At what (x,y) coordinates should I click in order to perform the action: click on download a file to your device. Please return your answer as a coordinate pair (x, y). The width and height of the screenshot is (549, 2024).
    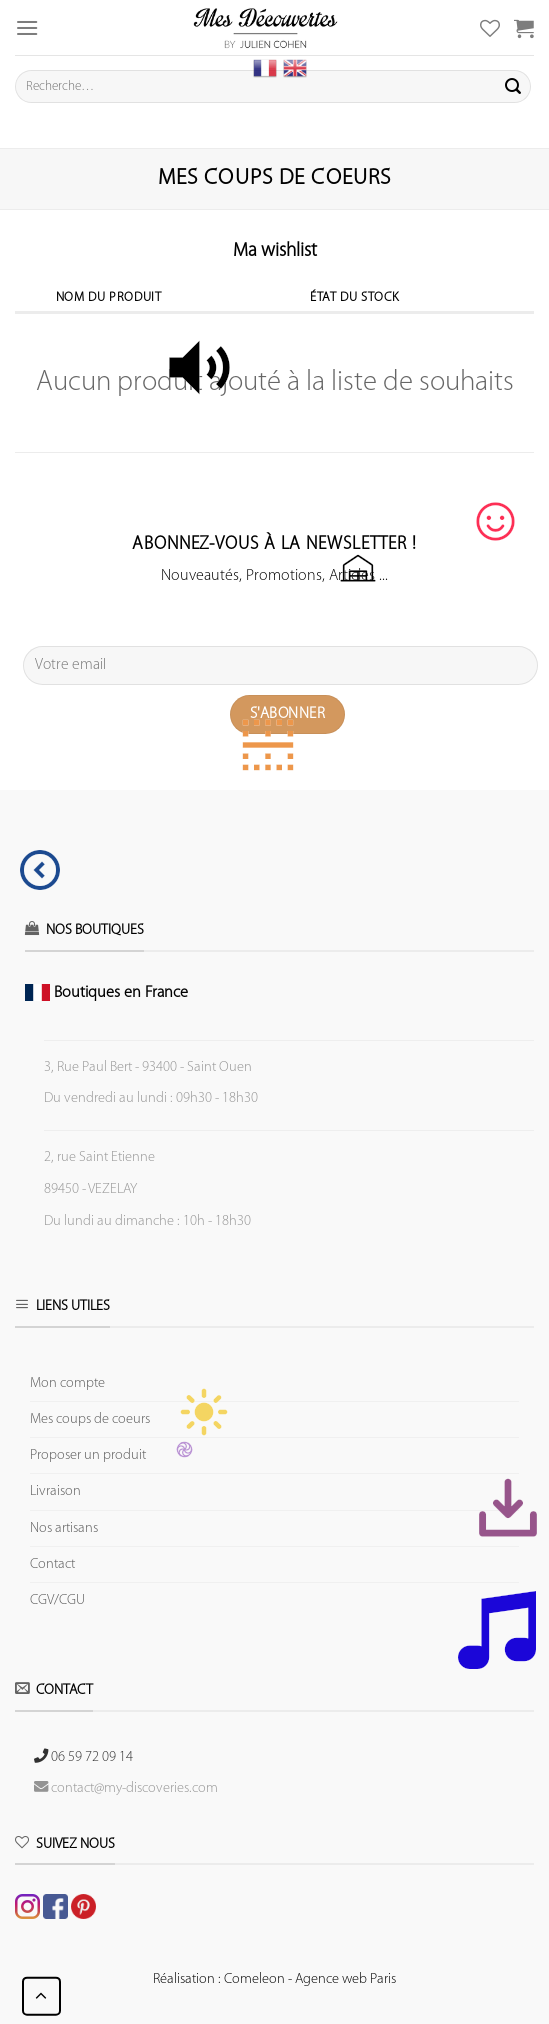
    Looking at the image, I should click on (508, 1510).